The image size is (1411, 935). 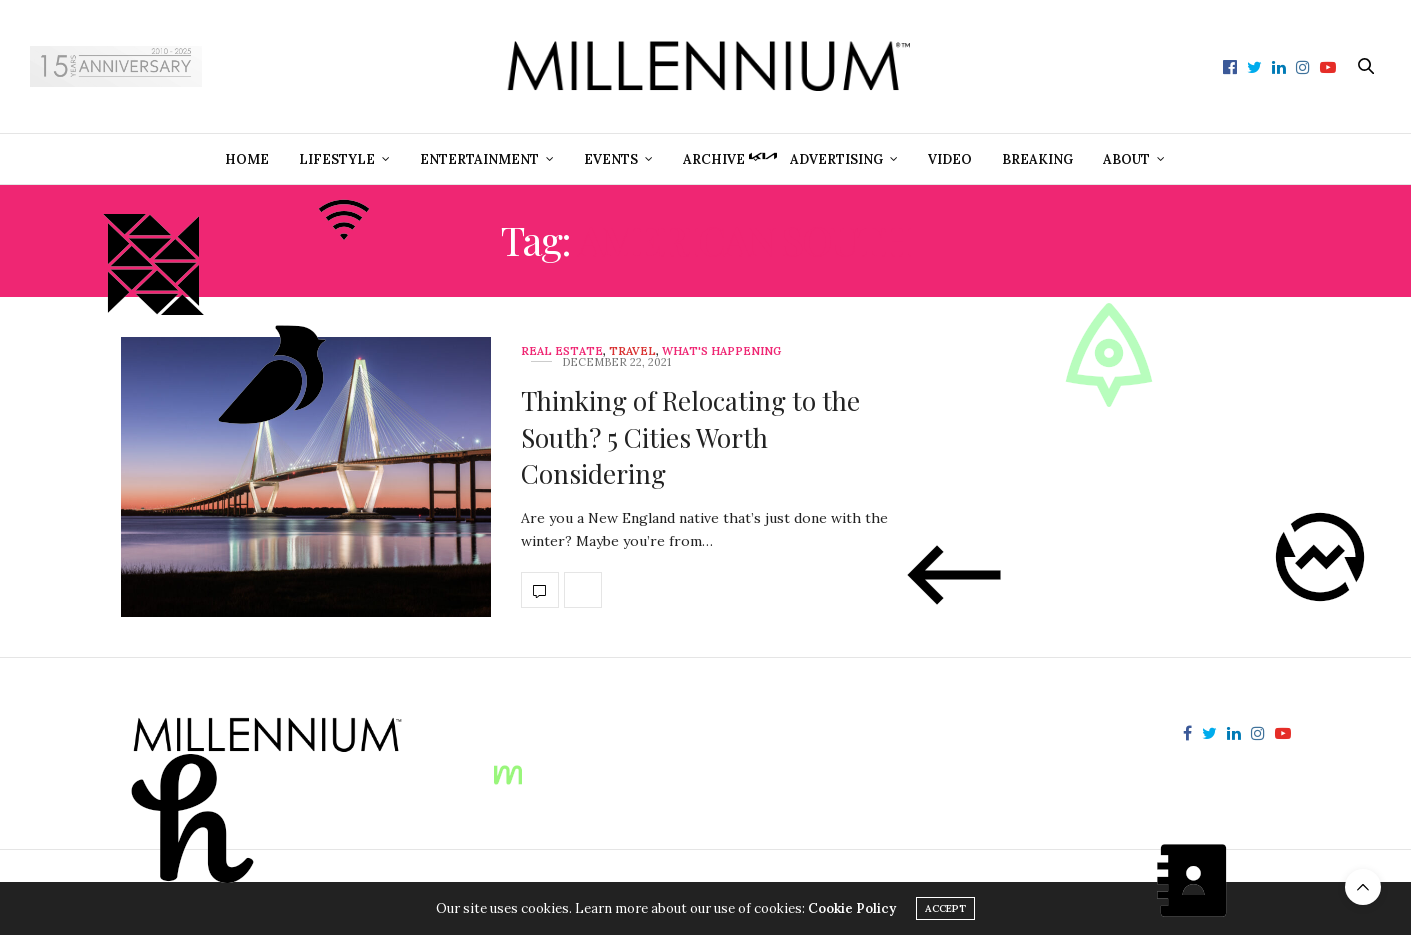 I want to click on open yuque documentation platform, so click(x=272, y=372).